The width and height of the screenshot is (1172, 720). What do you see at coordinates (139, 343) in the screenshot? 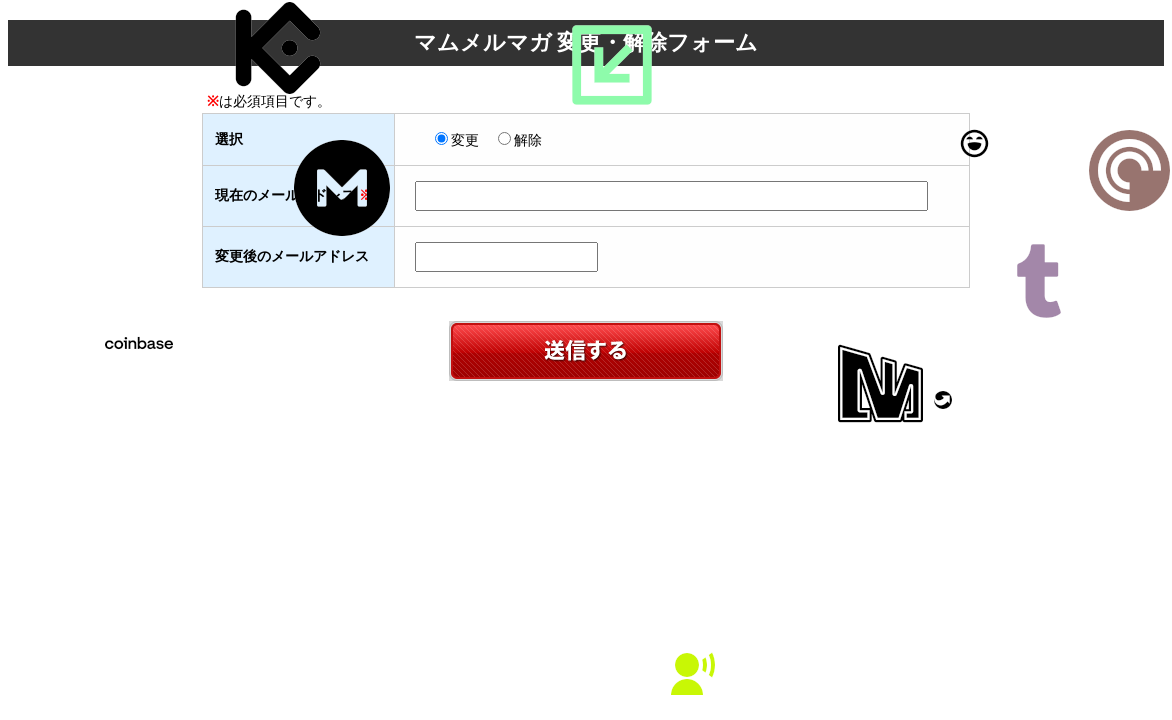
I see `open the Coinbase app` at bounding box center [139, 343].